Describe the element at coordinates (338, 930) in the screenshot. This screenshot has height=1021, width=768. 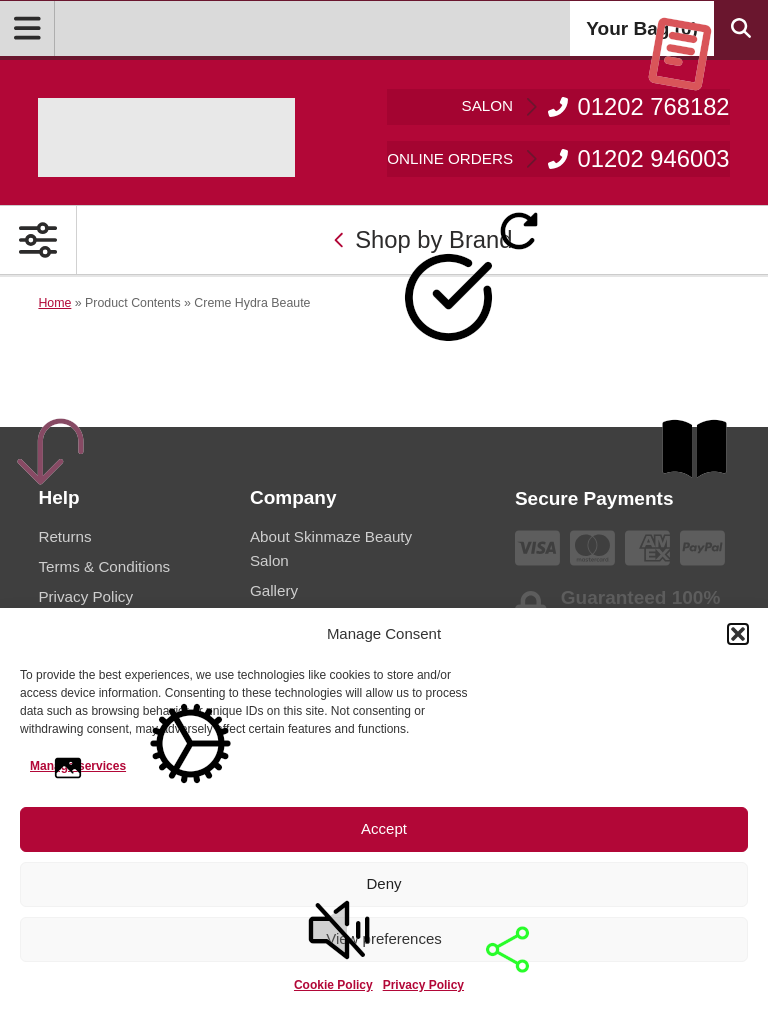
I see `mute audio or sound` at that location.